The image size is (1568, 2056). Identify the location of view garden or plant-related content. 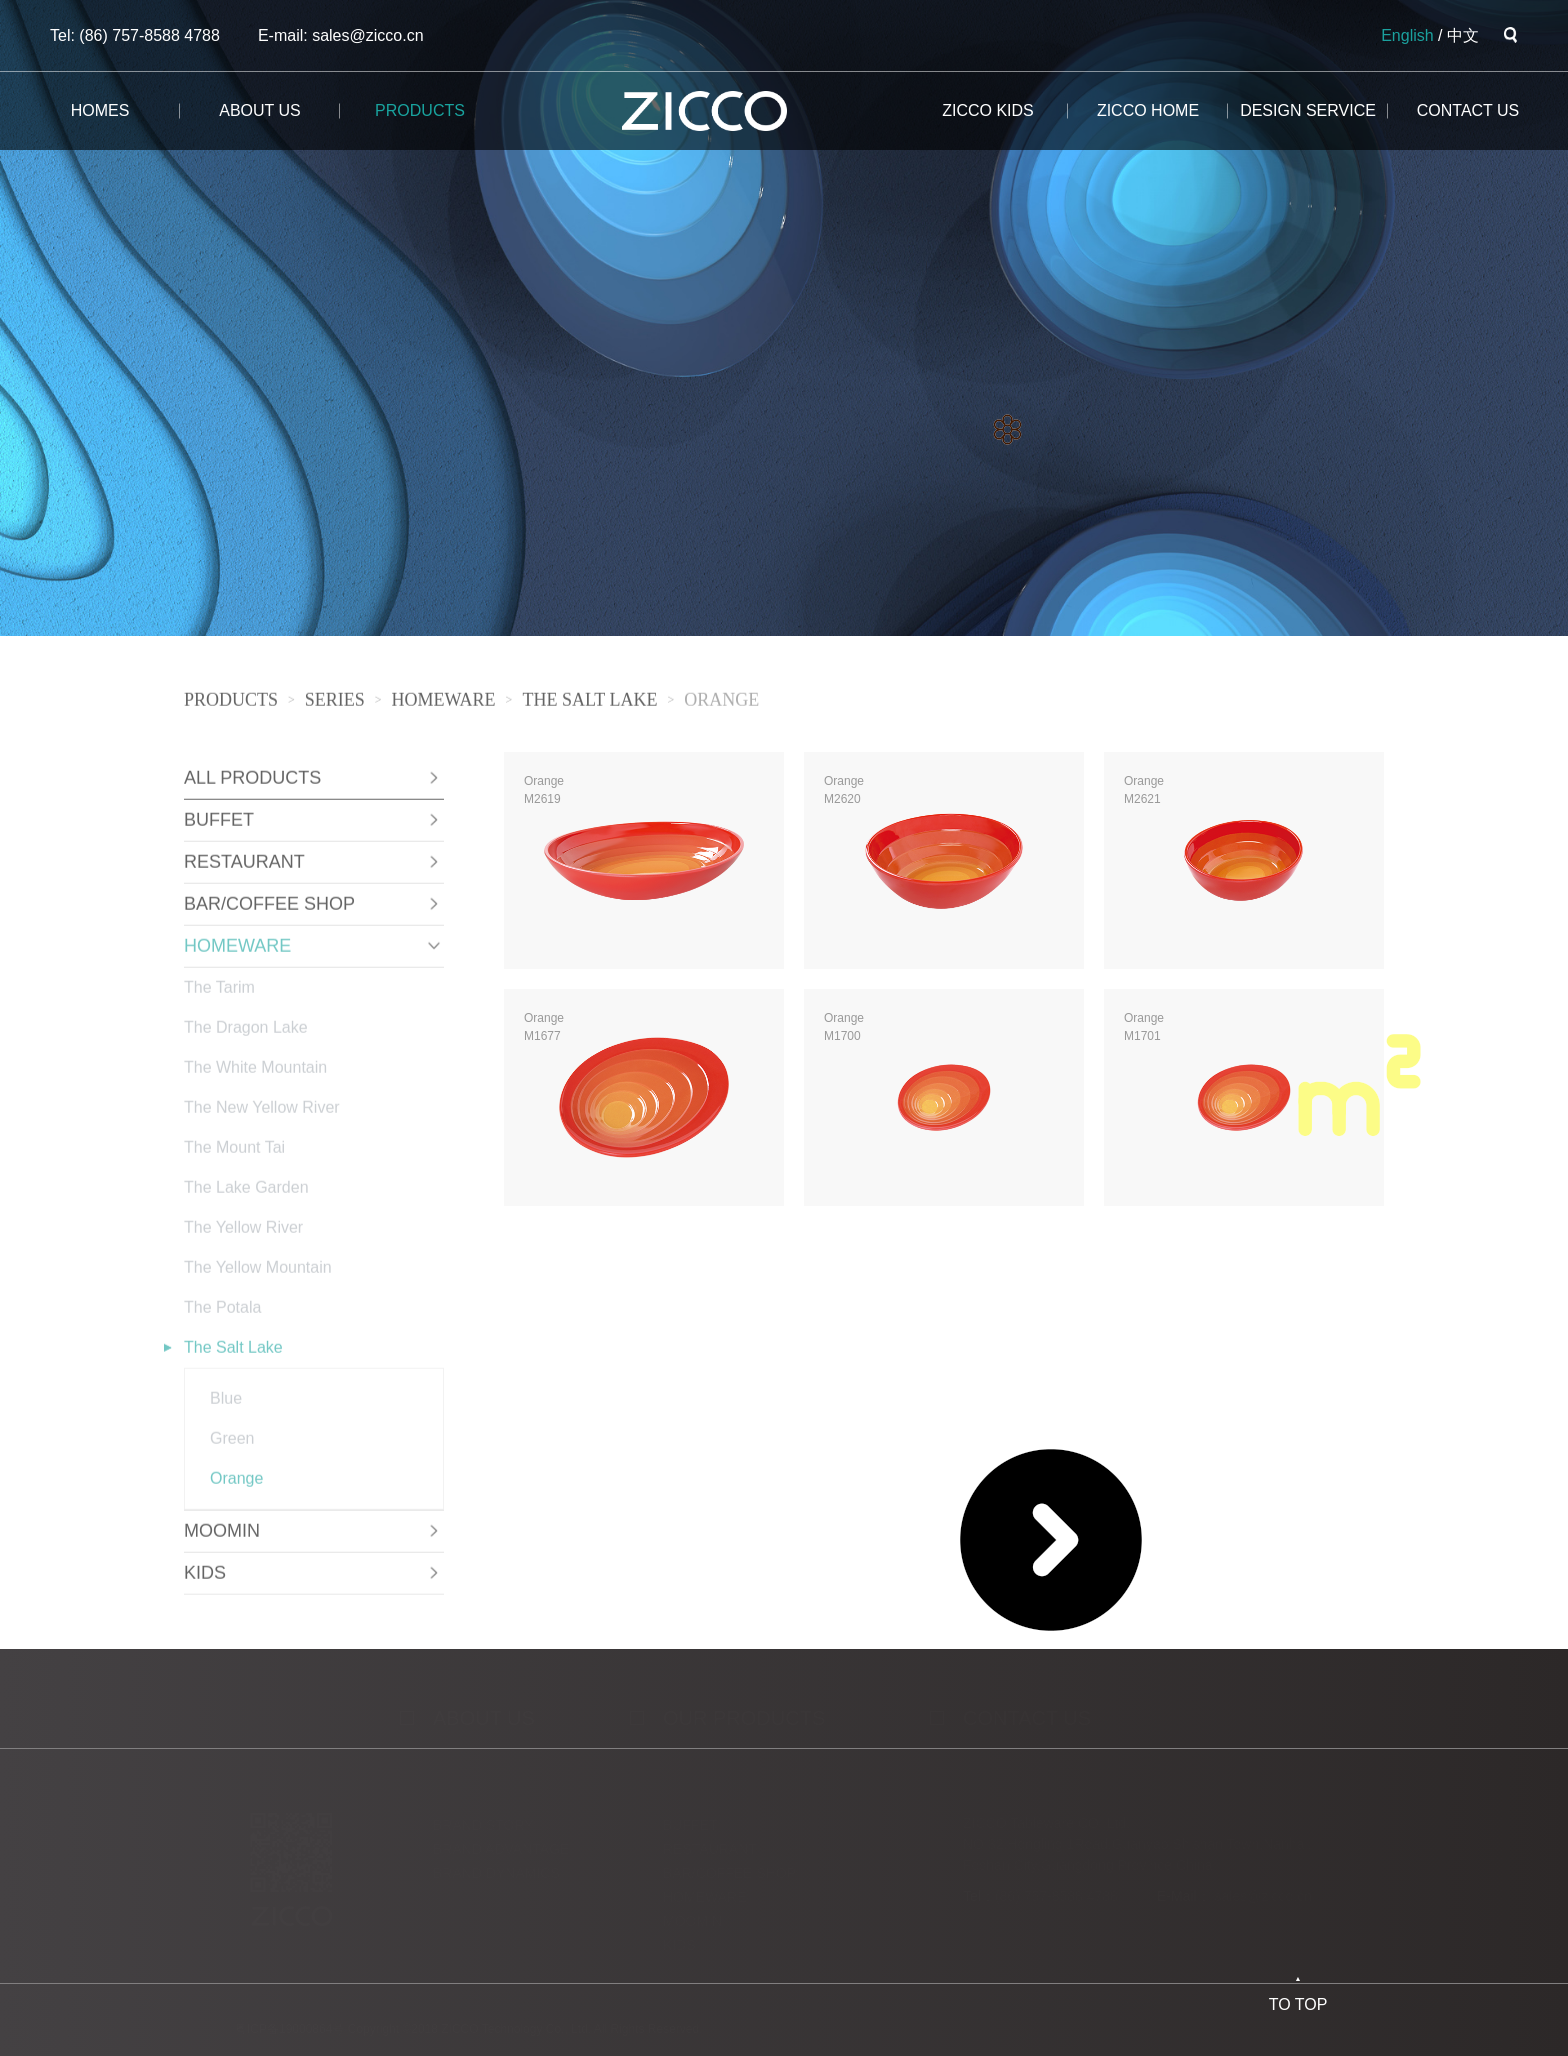
(1007, 429).